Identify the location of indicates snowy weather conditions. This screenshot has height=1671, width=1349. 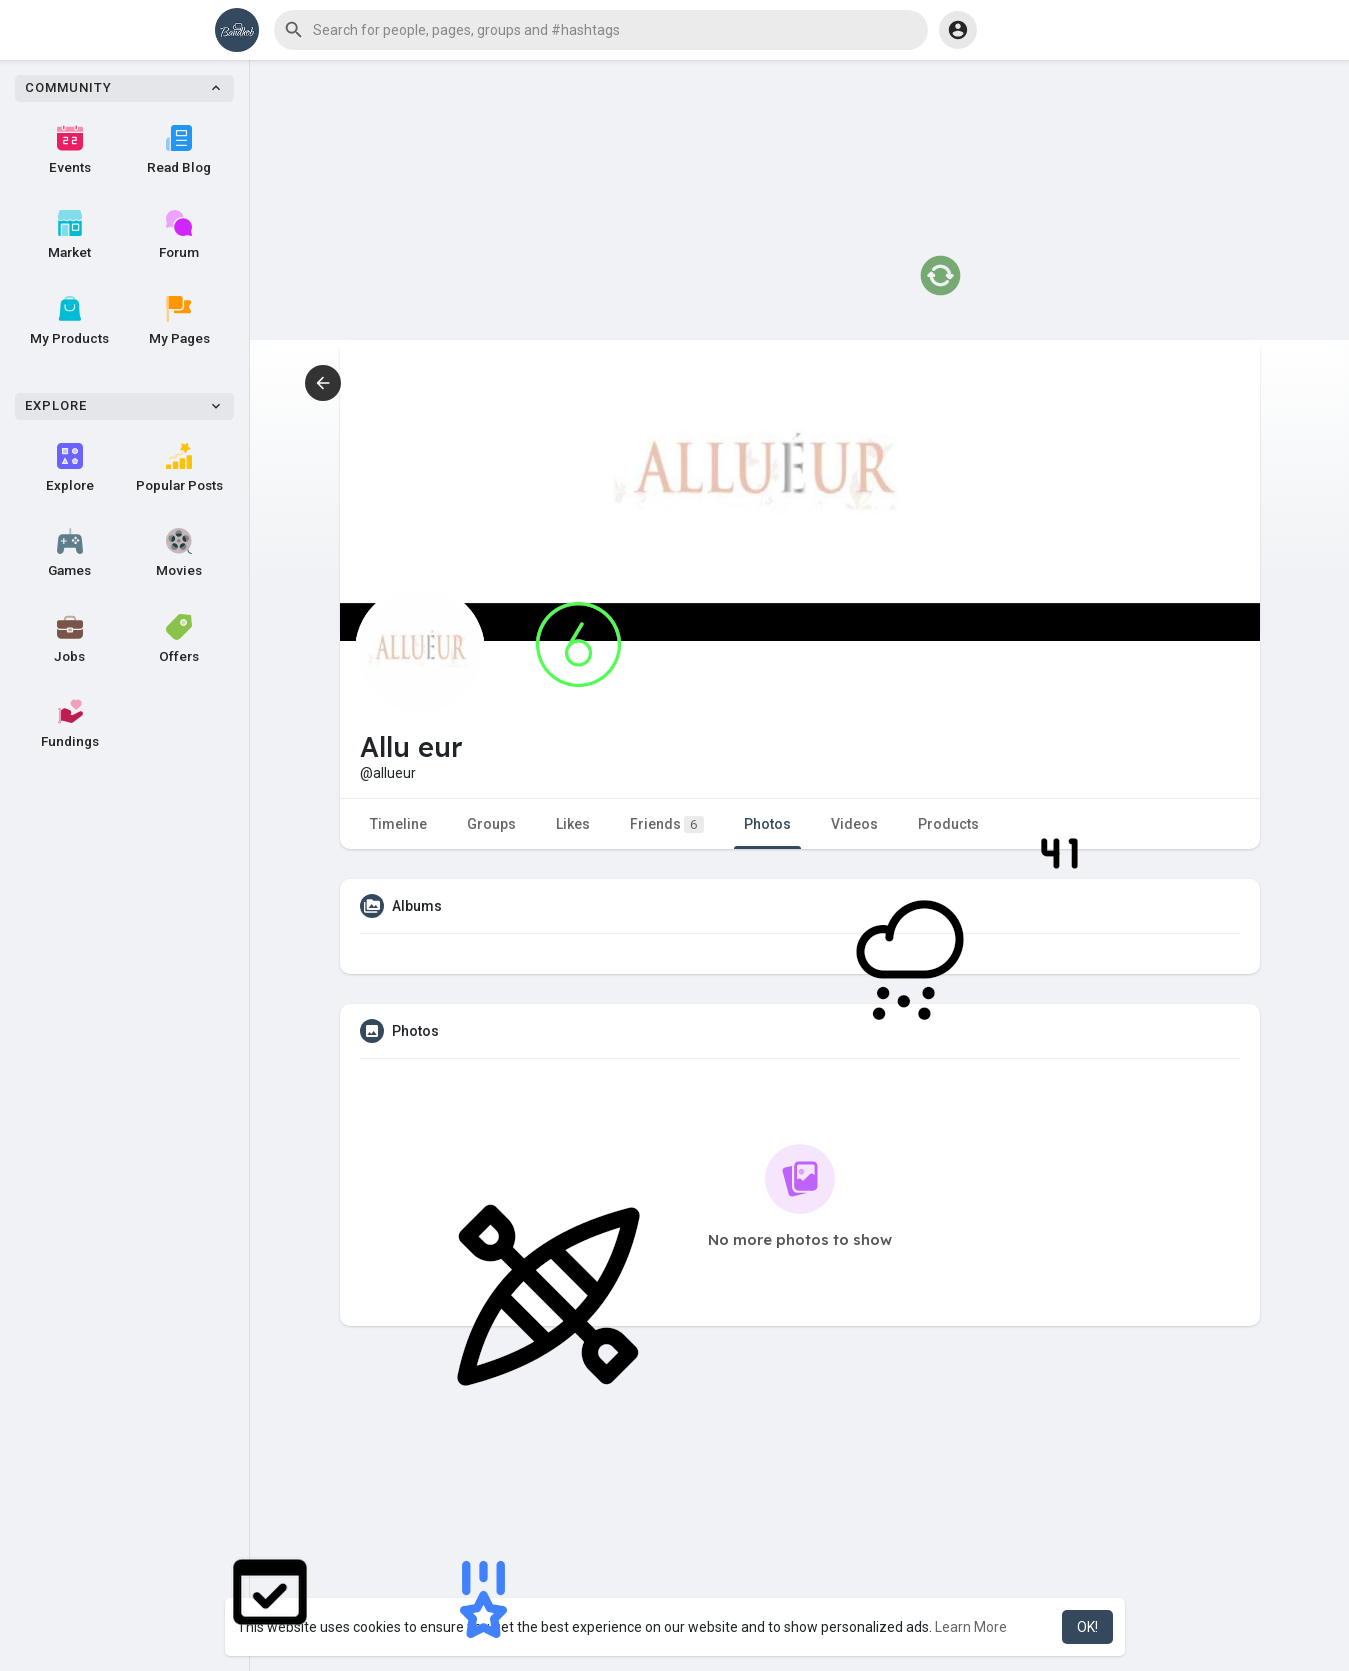
(910, 958).